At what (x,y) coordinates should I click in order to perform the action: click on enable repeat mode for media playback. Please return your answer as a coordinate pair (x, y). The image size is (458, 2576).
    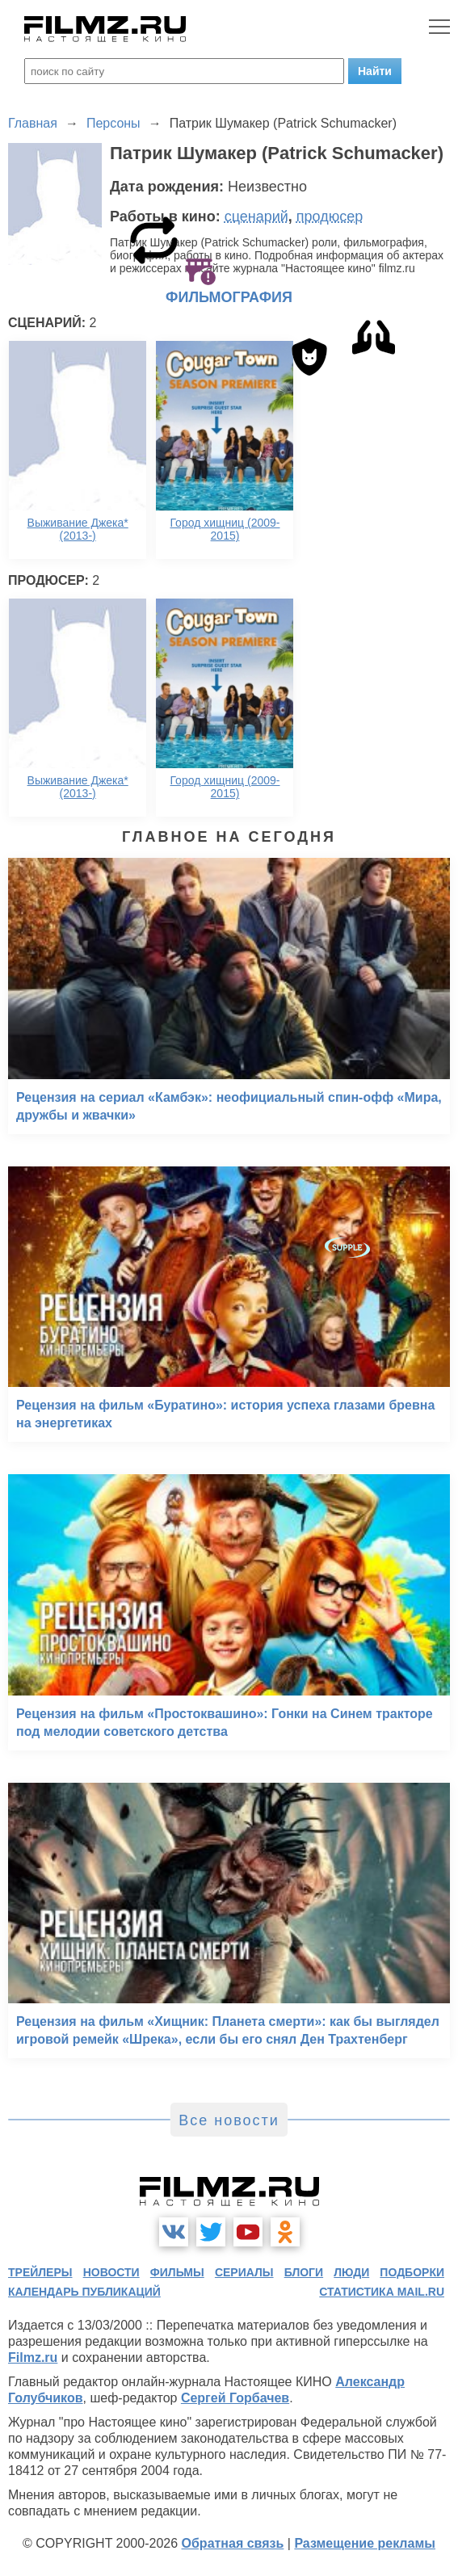
    Looking at the image, I should click on (153, 240).